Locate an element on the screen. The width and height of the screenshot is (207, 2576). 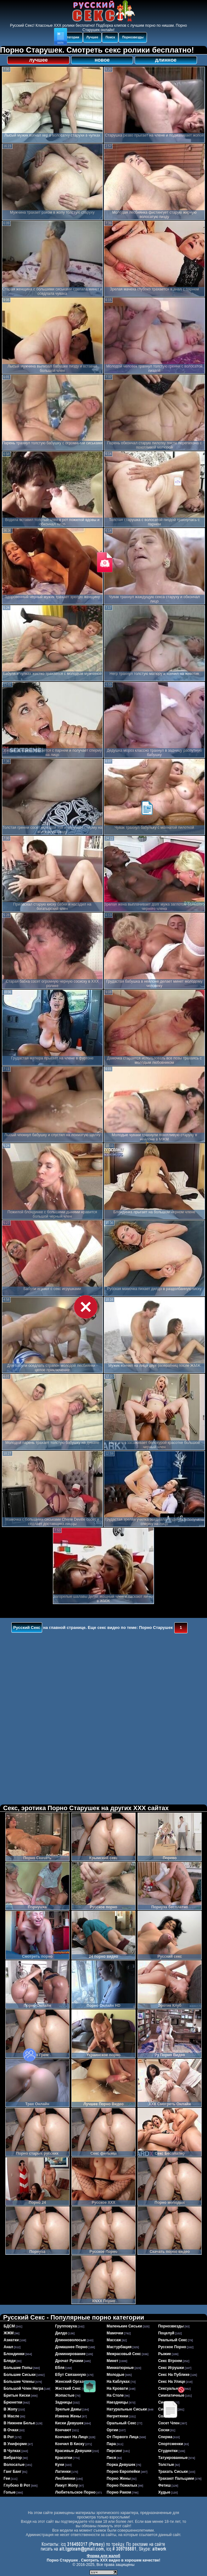
manage user accounts and settings is located at coordinates (30, 2055).